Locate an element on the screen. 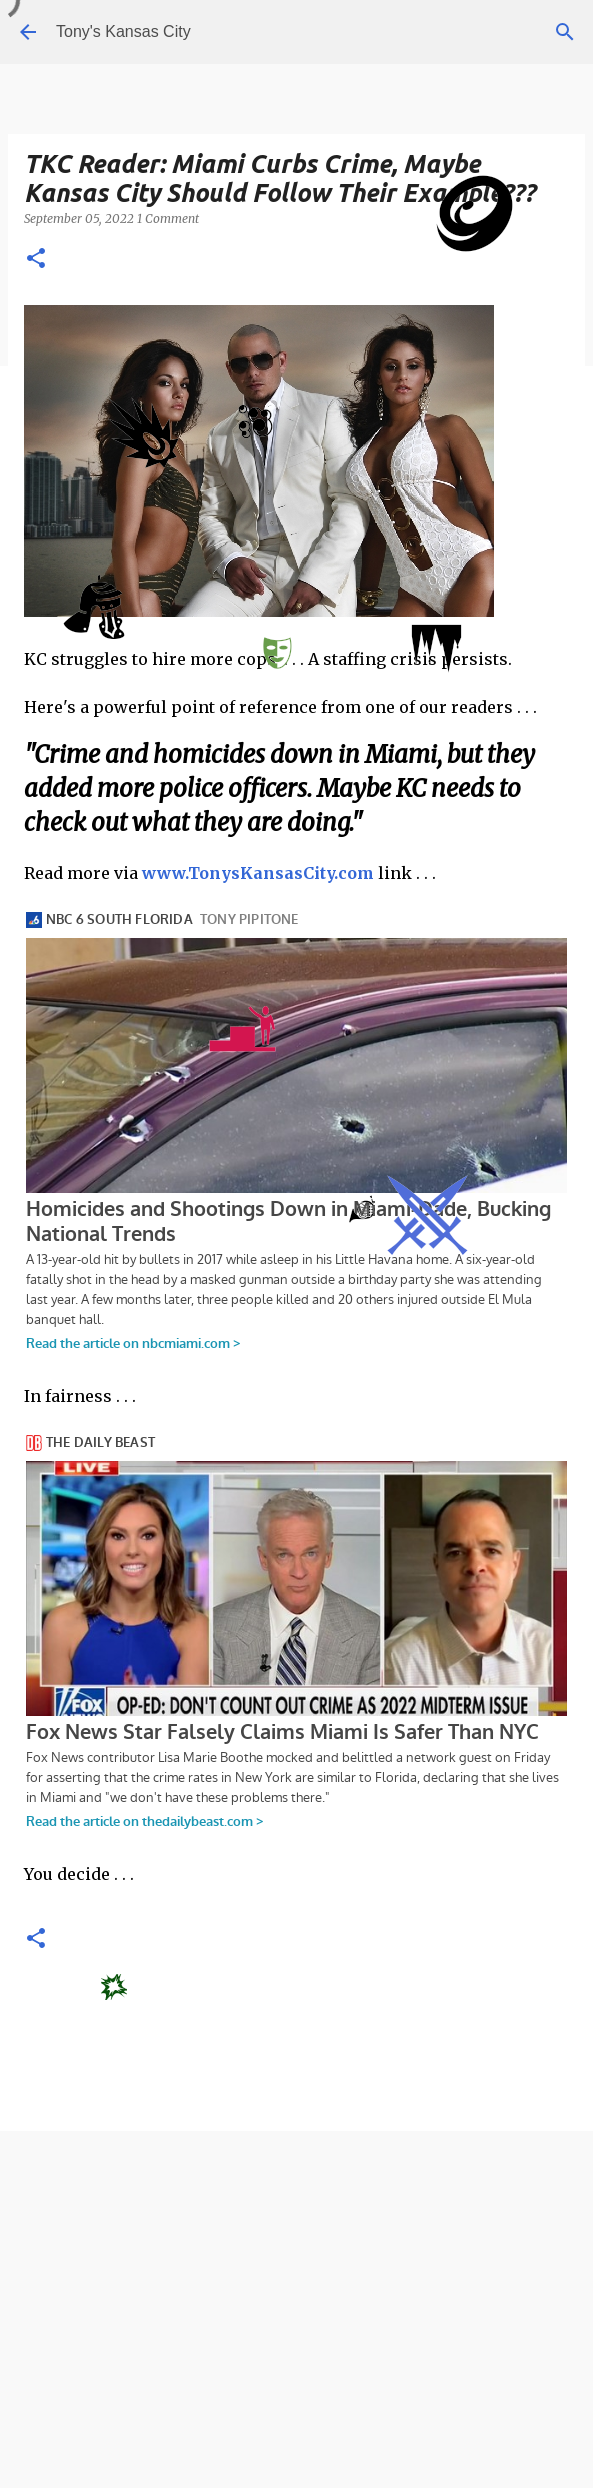 The image size is (593, 2488). toggle between theater or drama mode is located at coordinates (277, 653).